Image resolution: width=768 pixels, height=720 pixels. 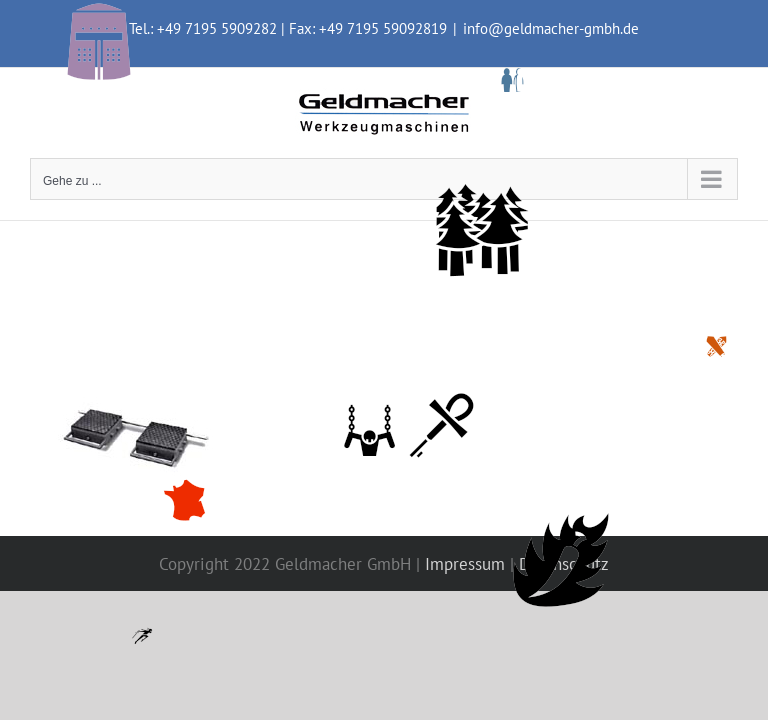 I want to click on select pimiento or pepper ingredient, so click(x=561, y=560).